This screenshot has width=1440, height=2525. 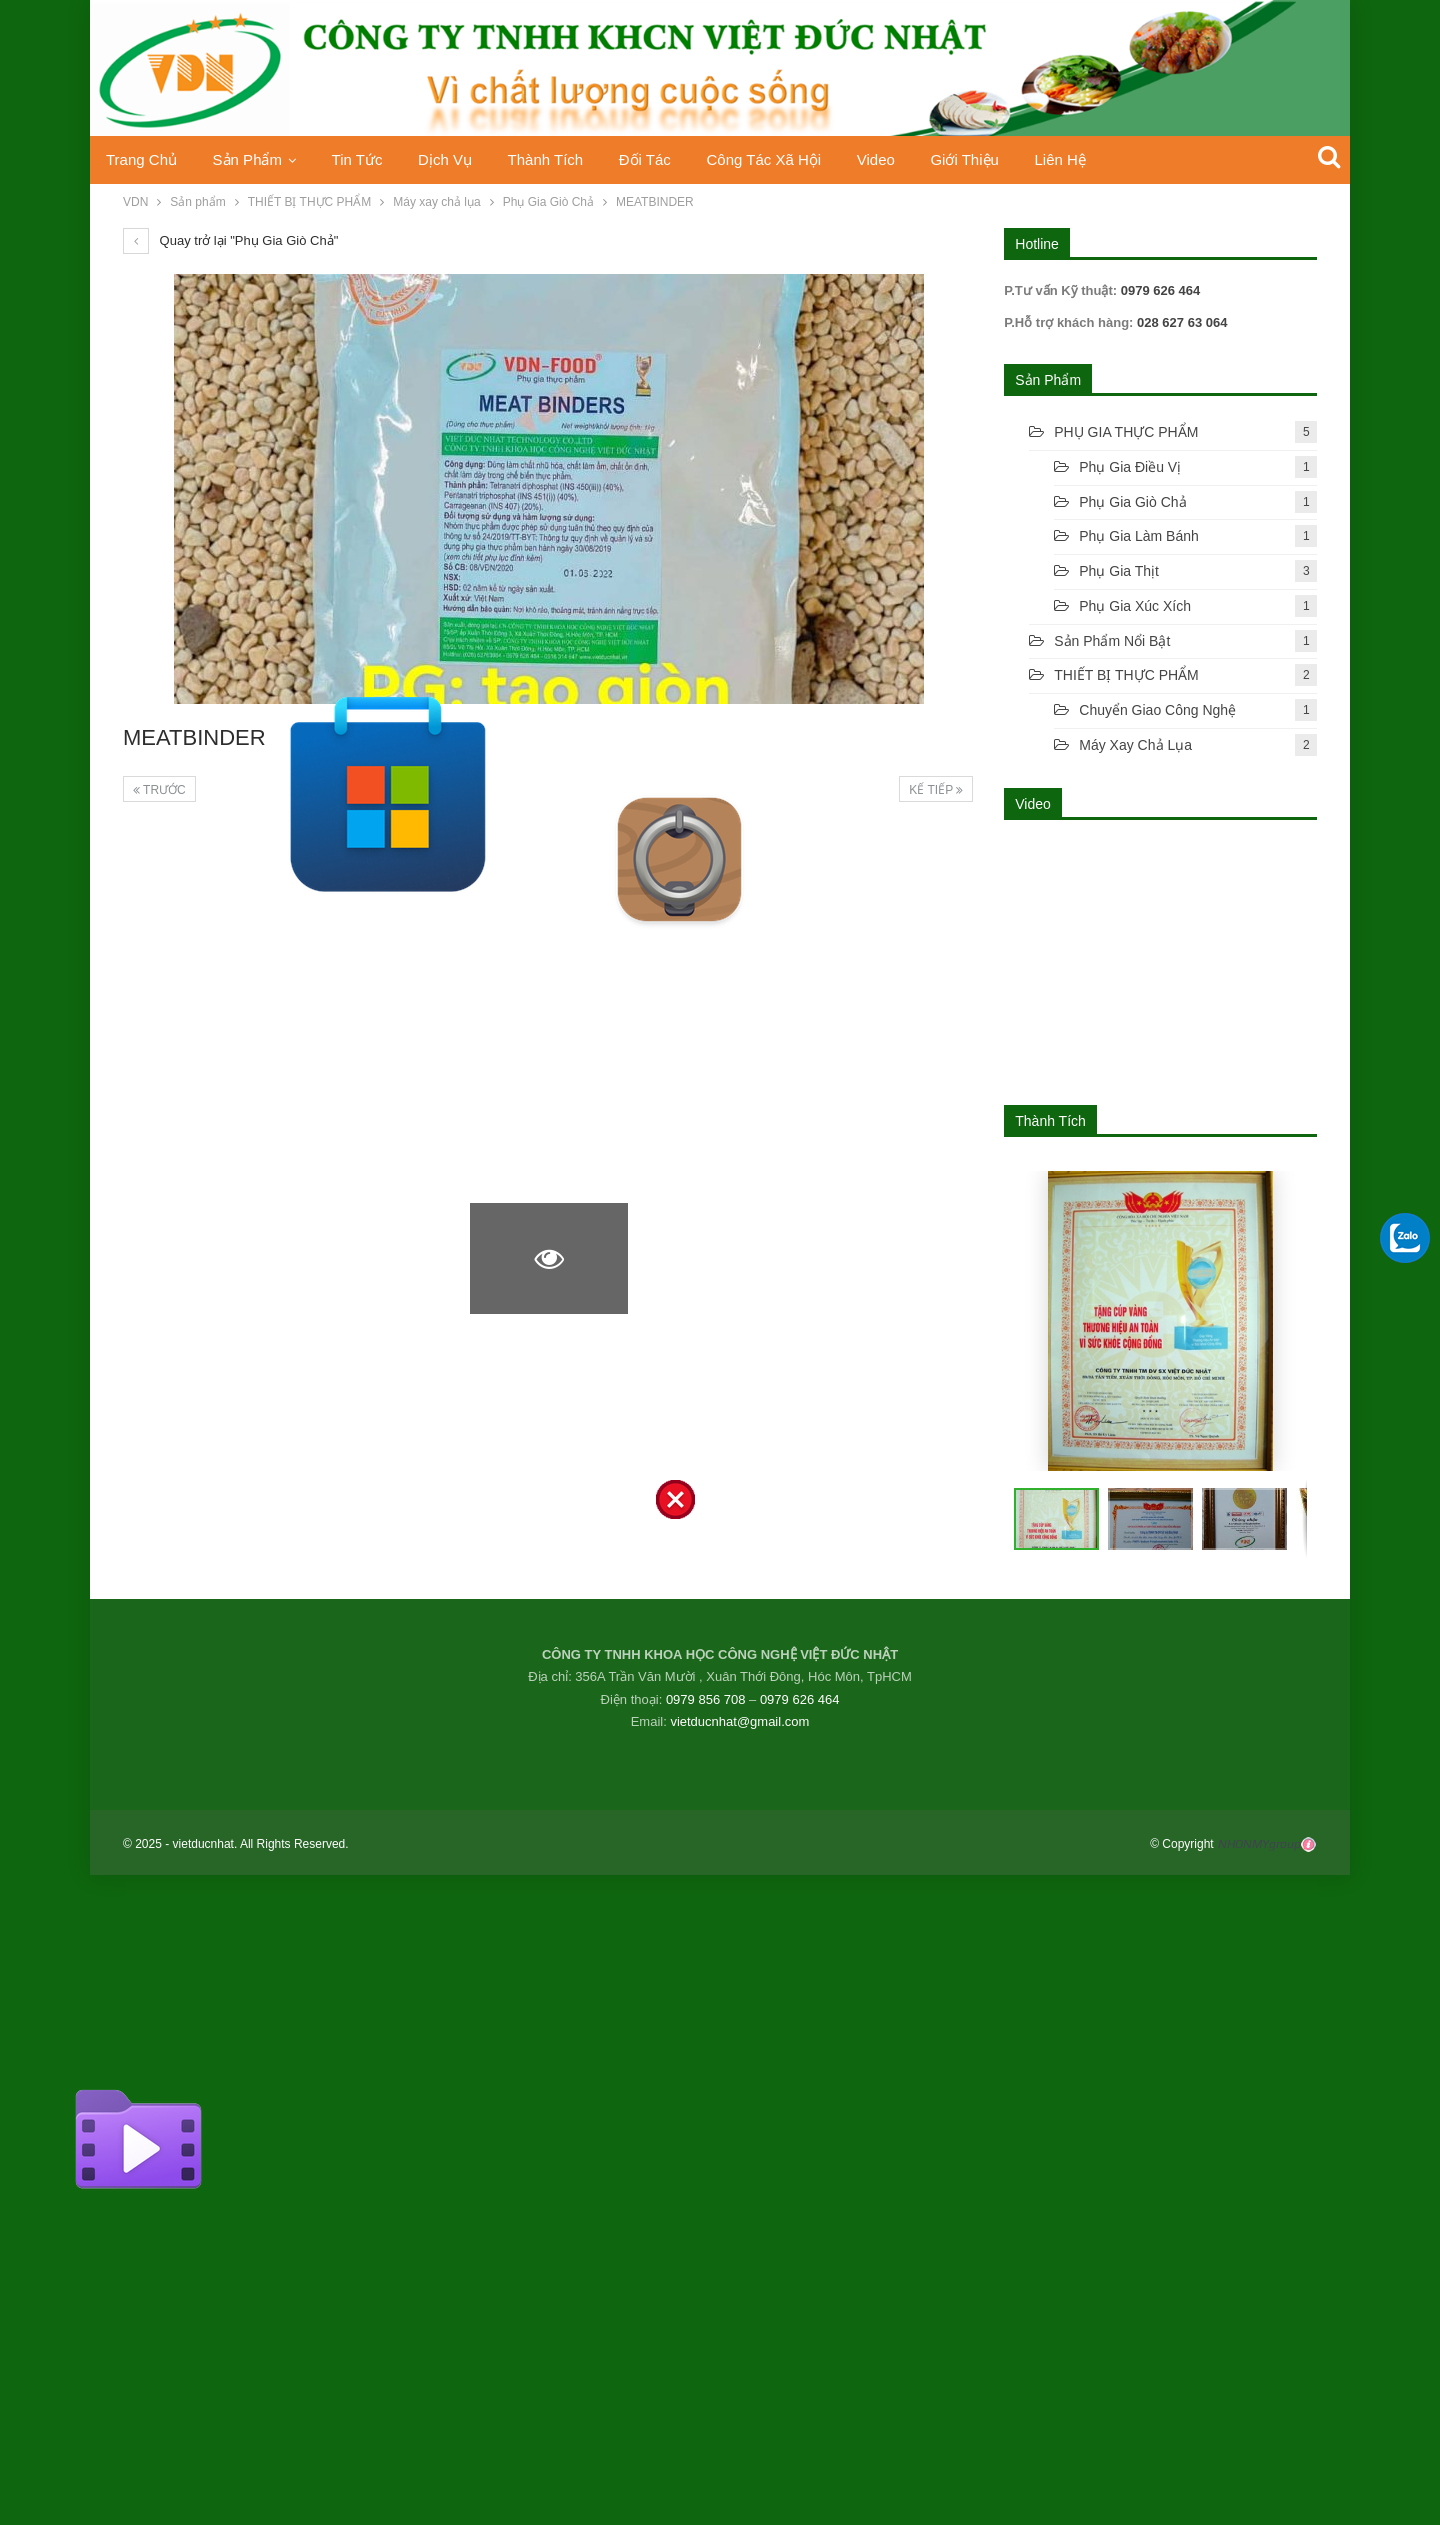 What do you see at coordinates (679, 859) in the screenshot?
I see `open DoorKnocker app` at bounding box center [679, 859].